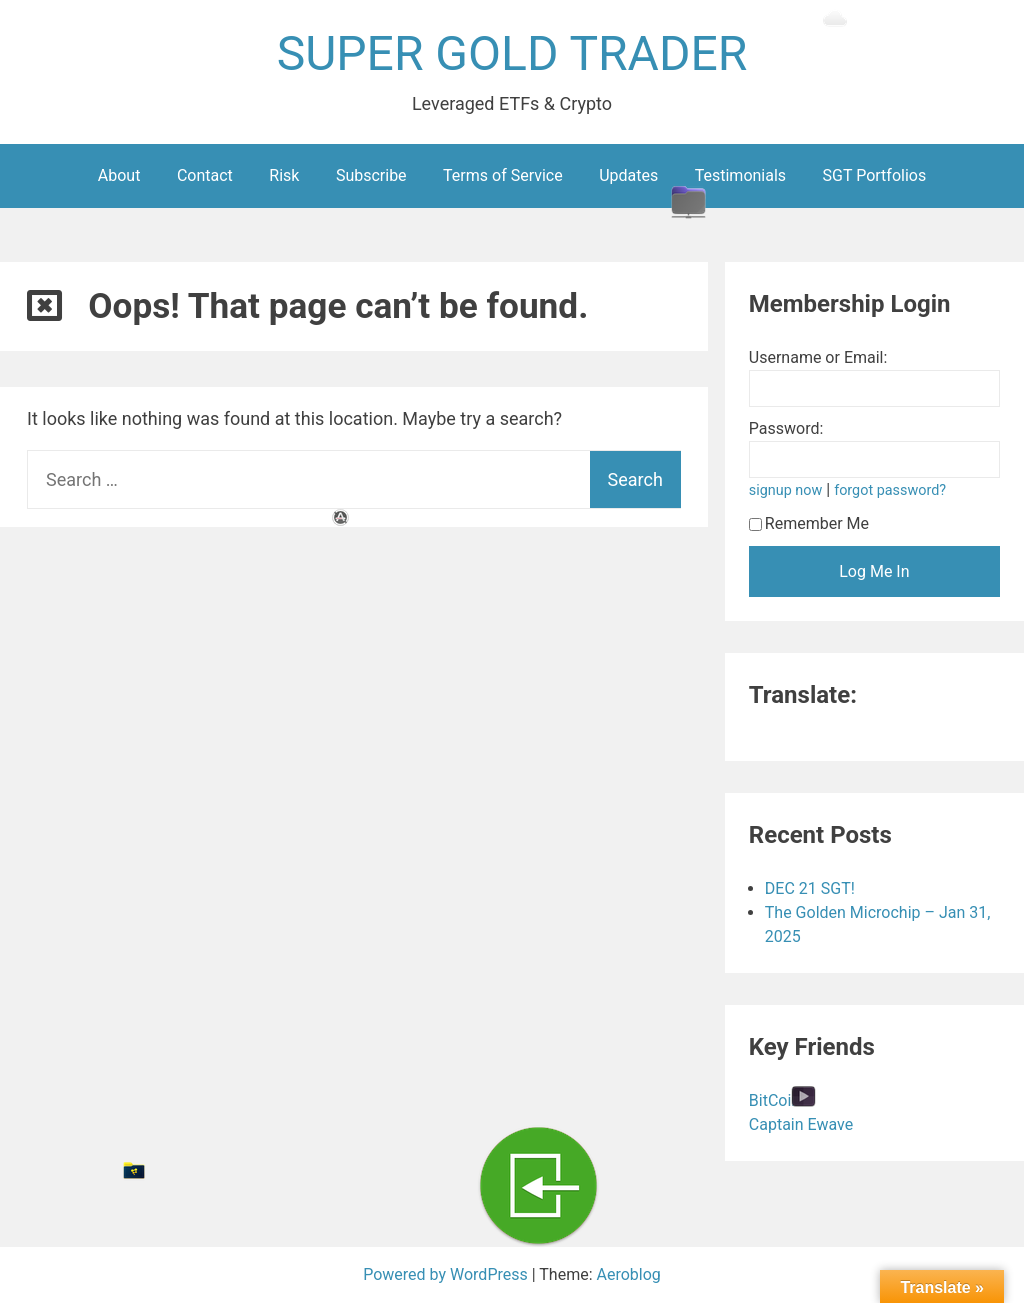  I want to click on video file type indicator, so click(803, 1095).